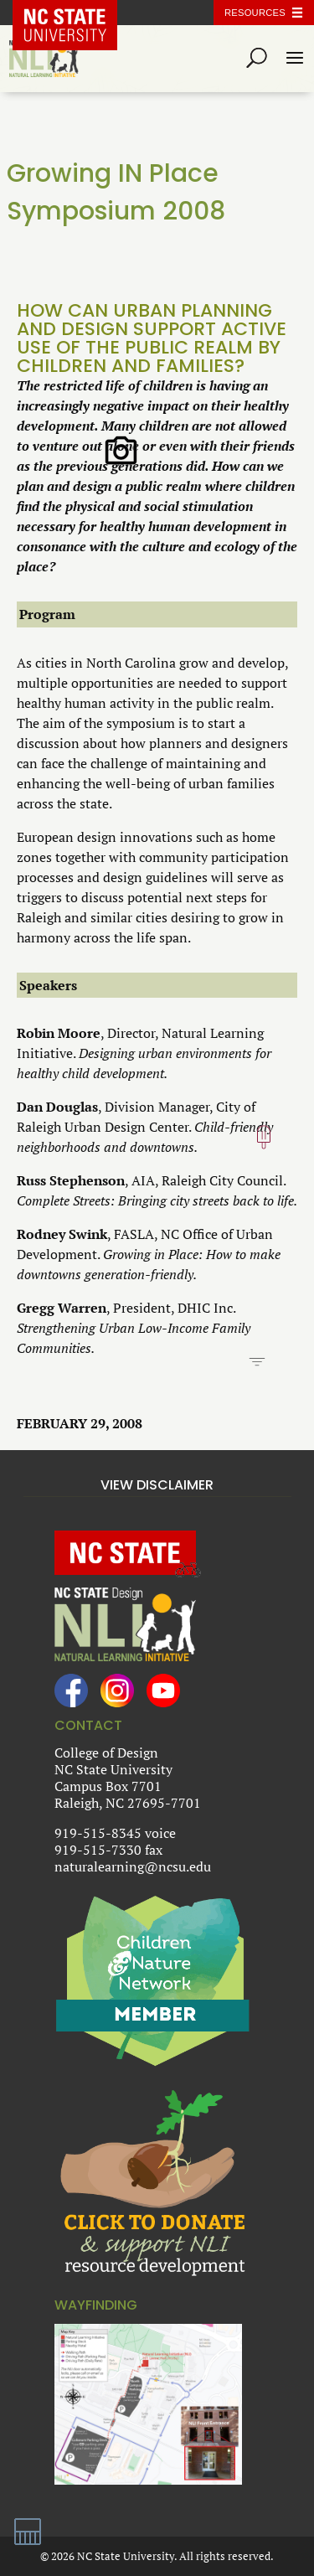 This screenshot has height=2576, width=314. Describe the element at coordinates (264, 1137) in the screenshot. I see `access summer or seasonal content` at that location.